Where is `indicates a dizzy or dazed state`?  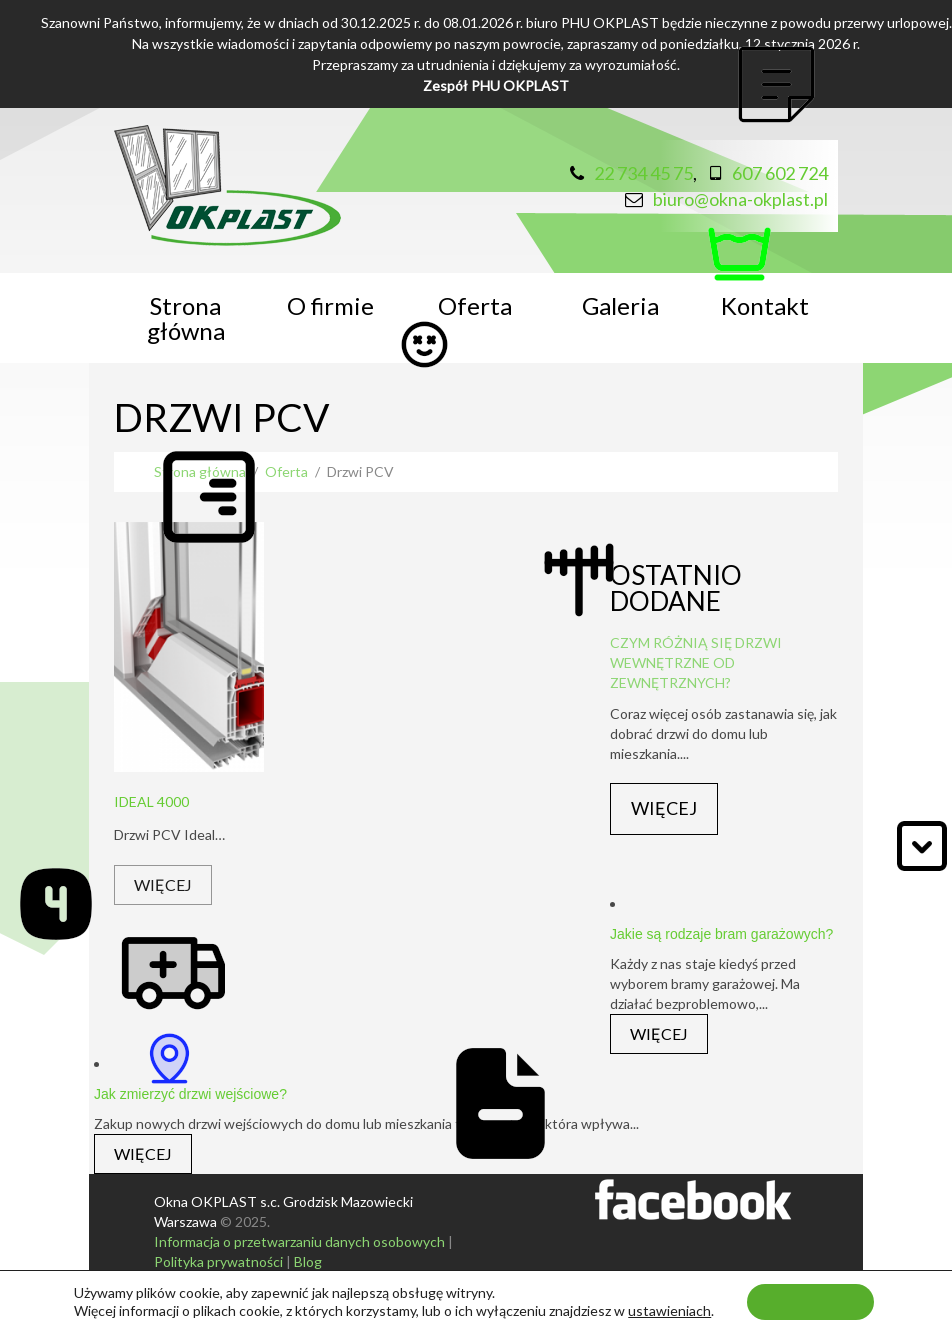
indicates a dizzy or dazed state is located at coordinates (424, 344).